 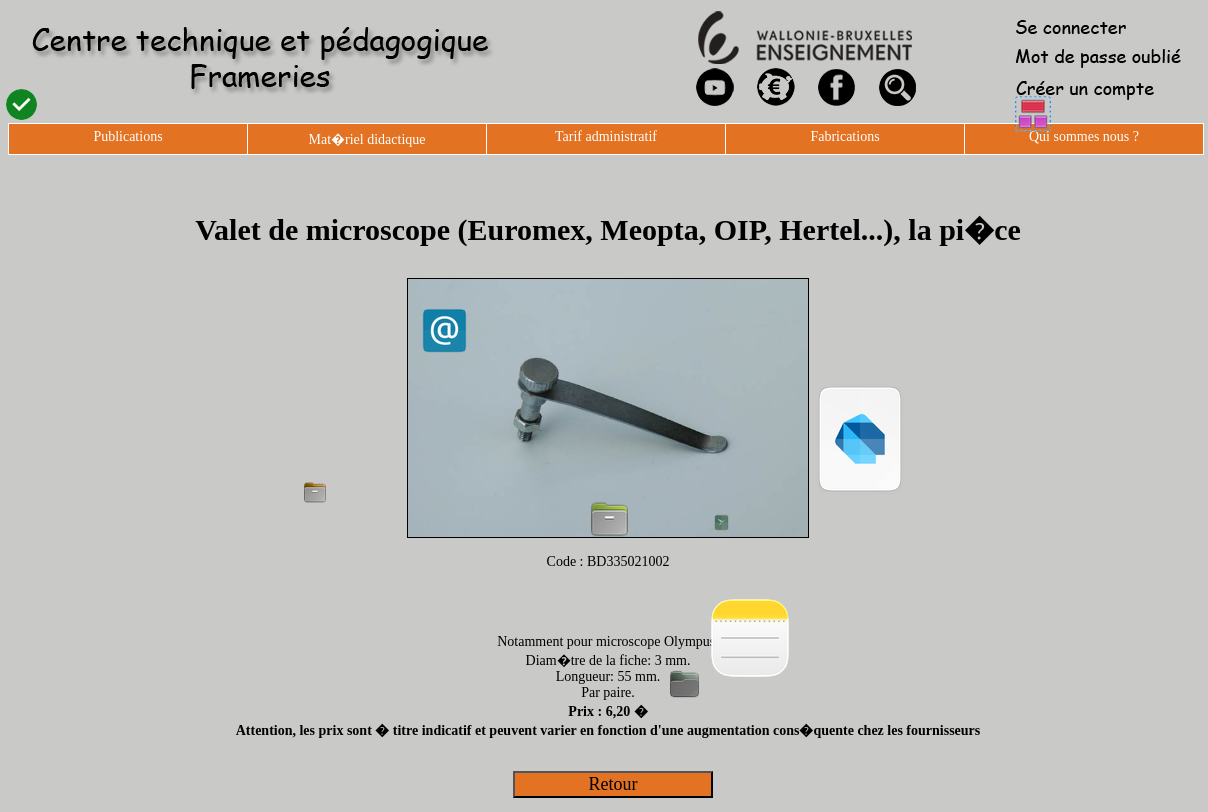 I want to click on open the notes app, so click(x=750, y=638).